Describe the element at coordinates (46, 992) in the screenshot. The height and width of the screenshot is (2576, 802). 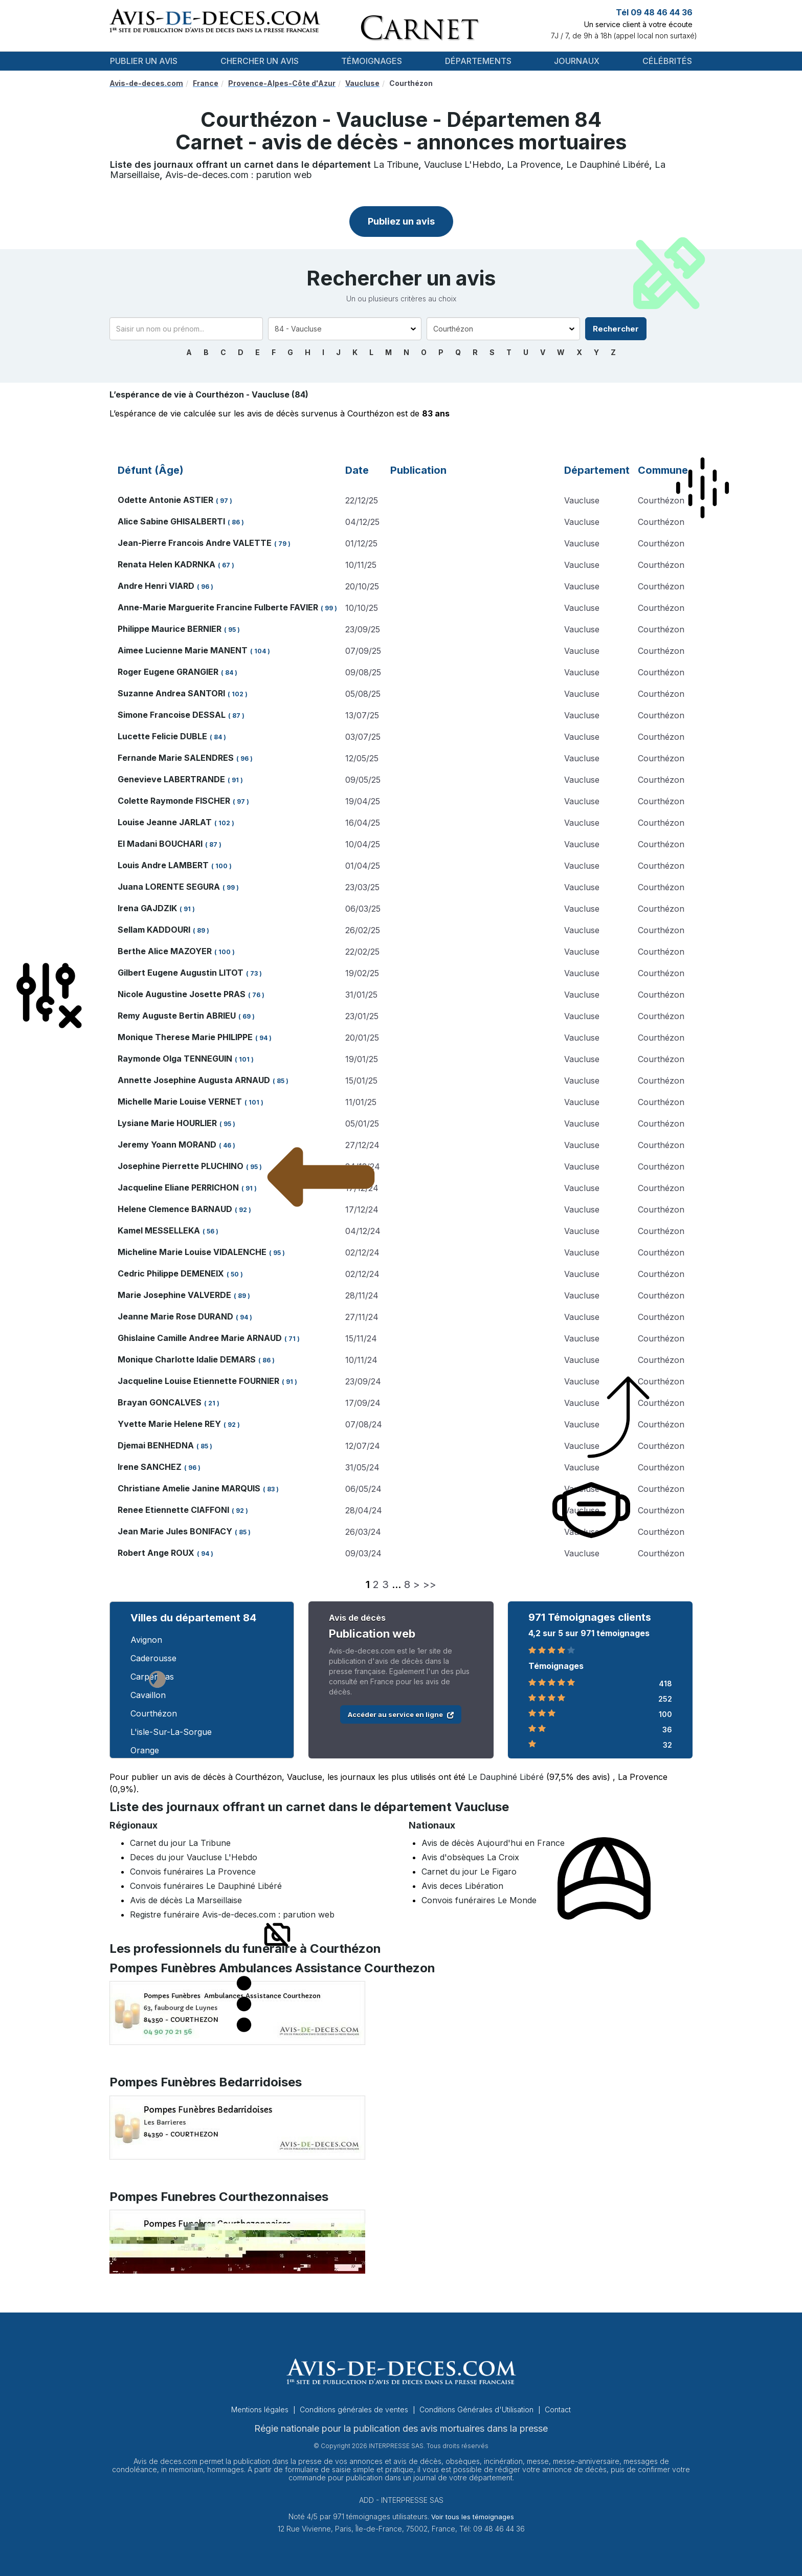
I see `clear all filter settings` at that location.